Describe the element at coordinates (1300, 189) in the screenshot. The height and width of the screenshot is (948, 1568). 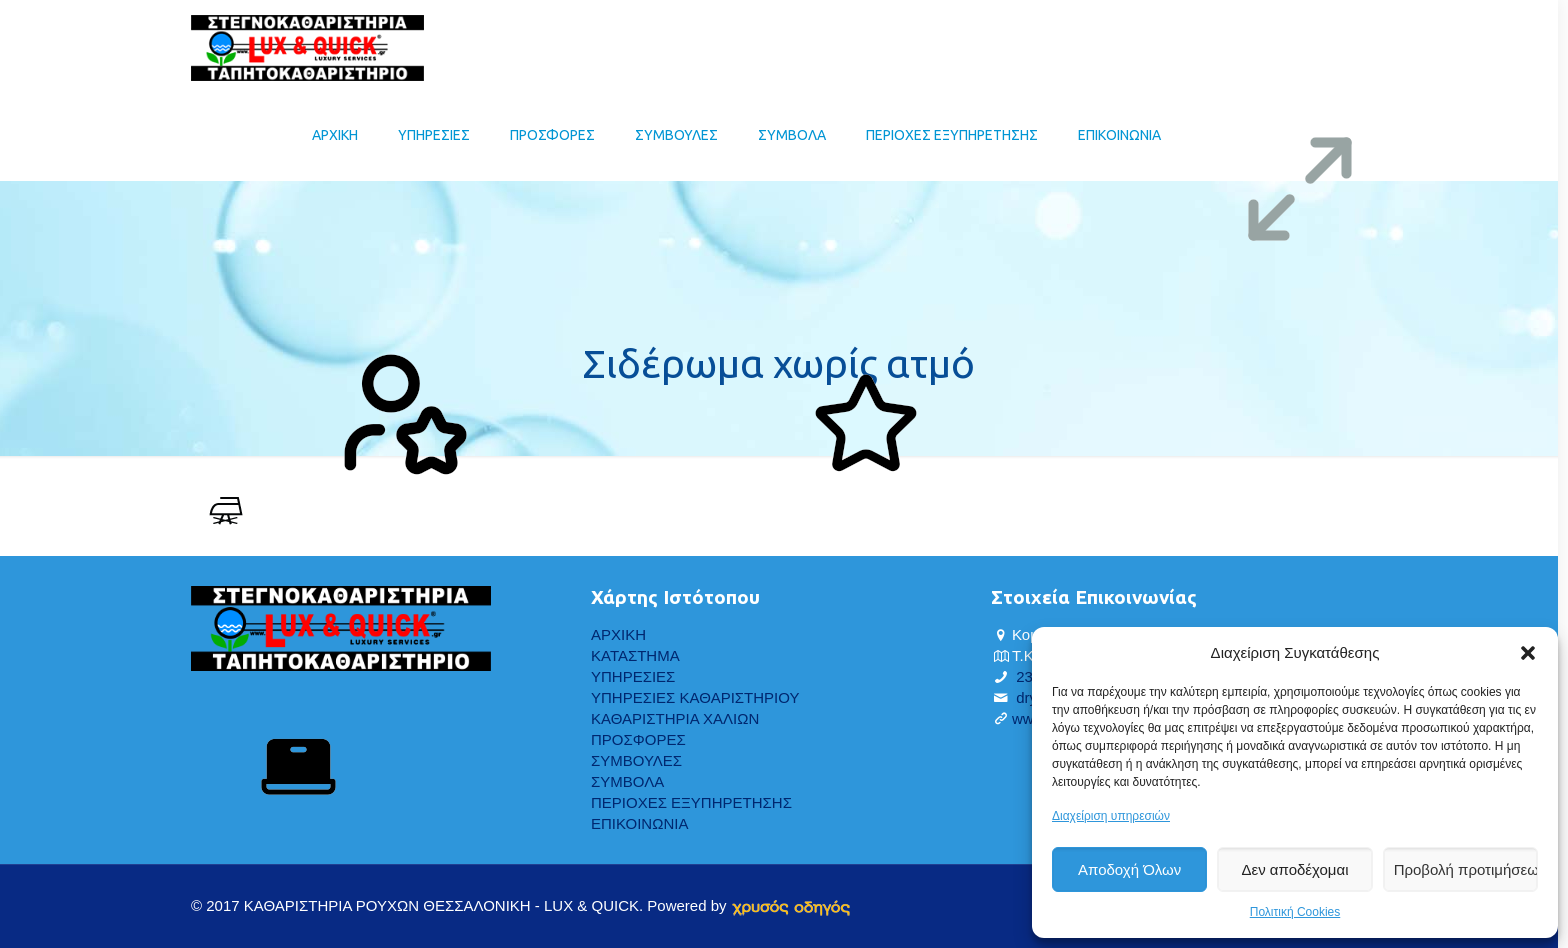
I see `expand to fullscreen mode` at that location.